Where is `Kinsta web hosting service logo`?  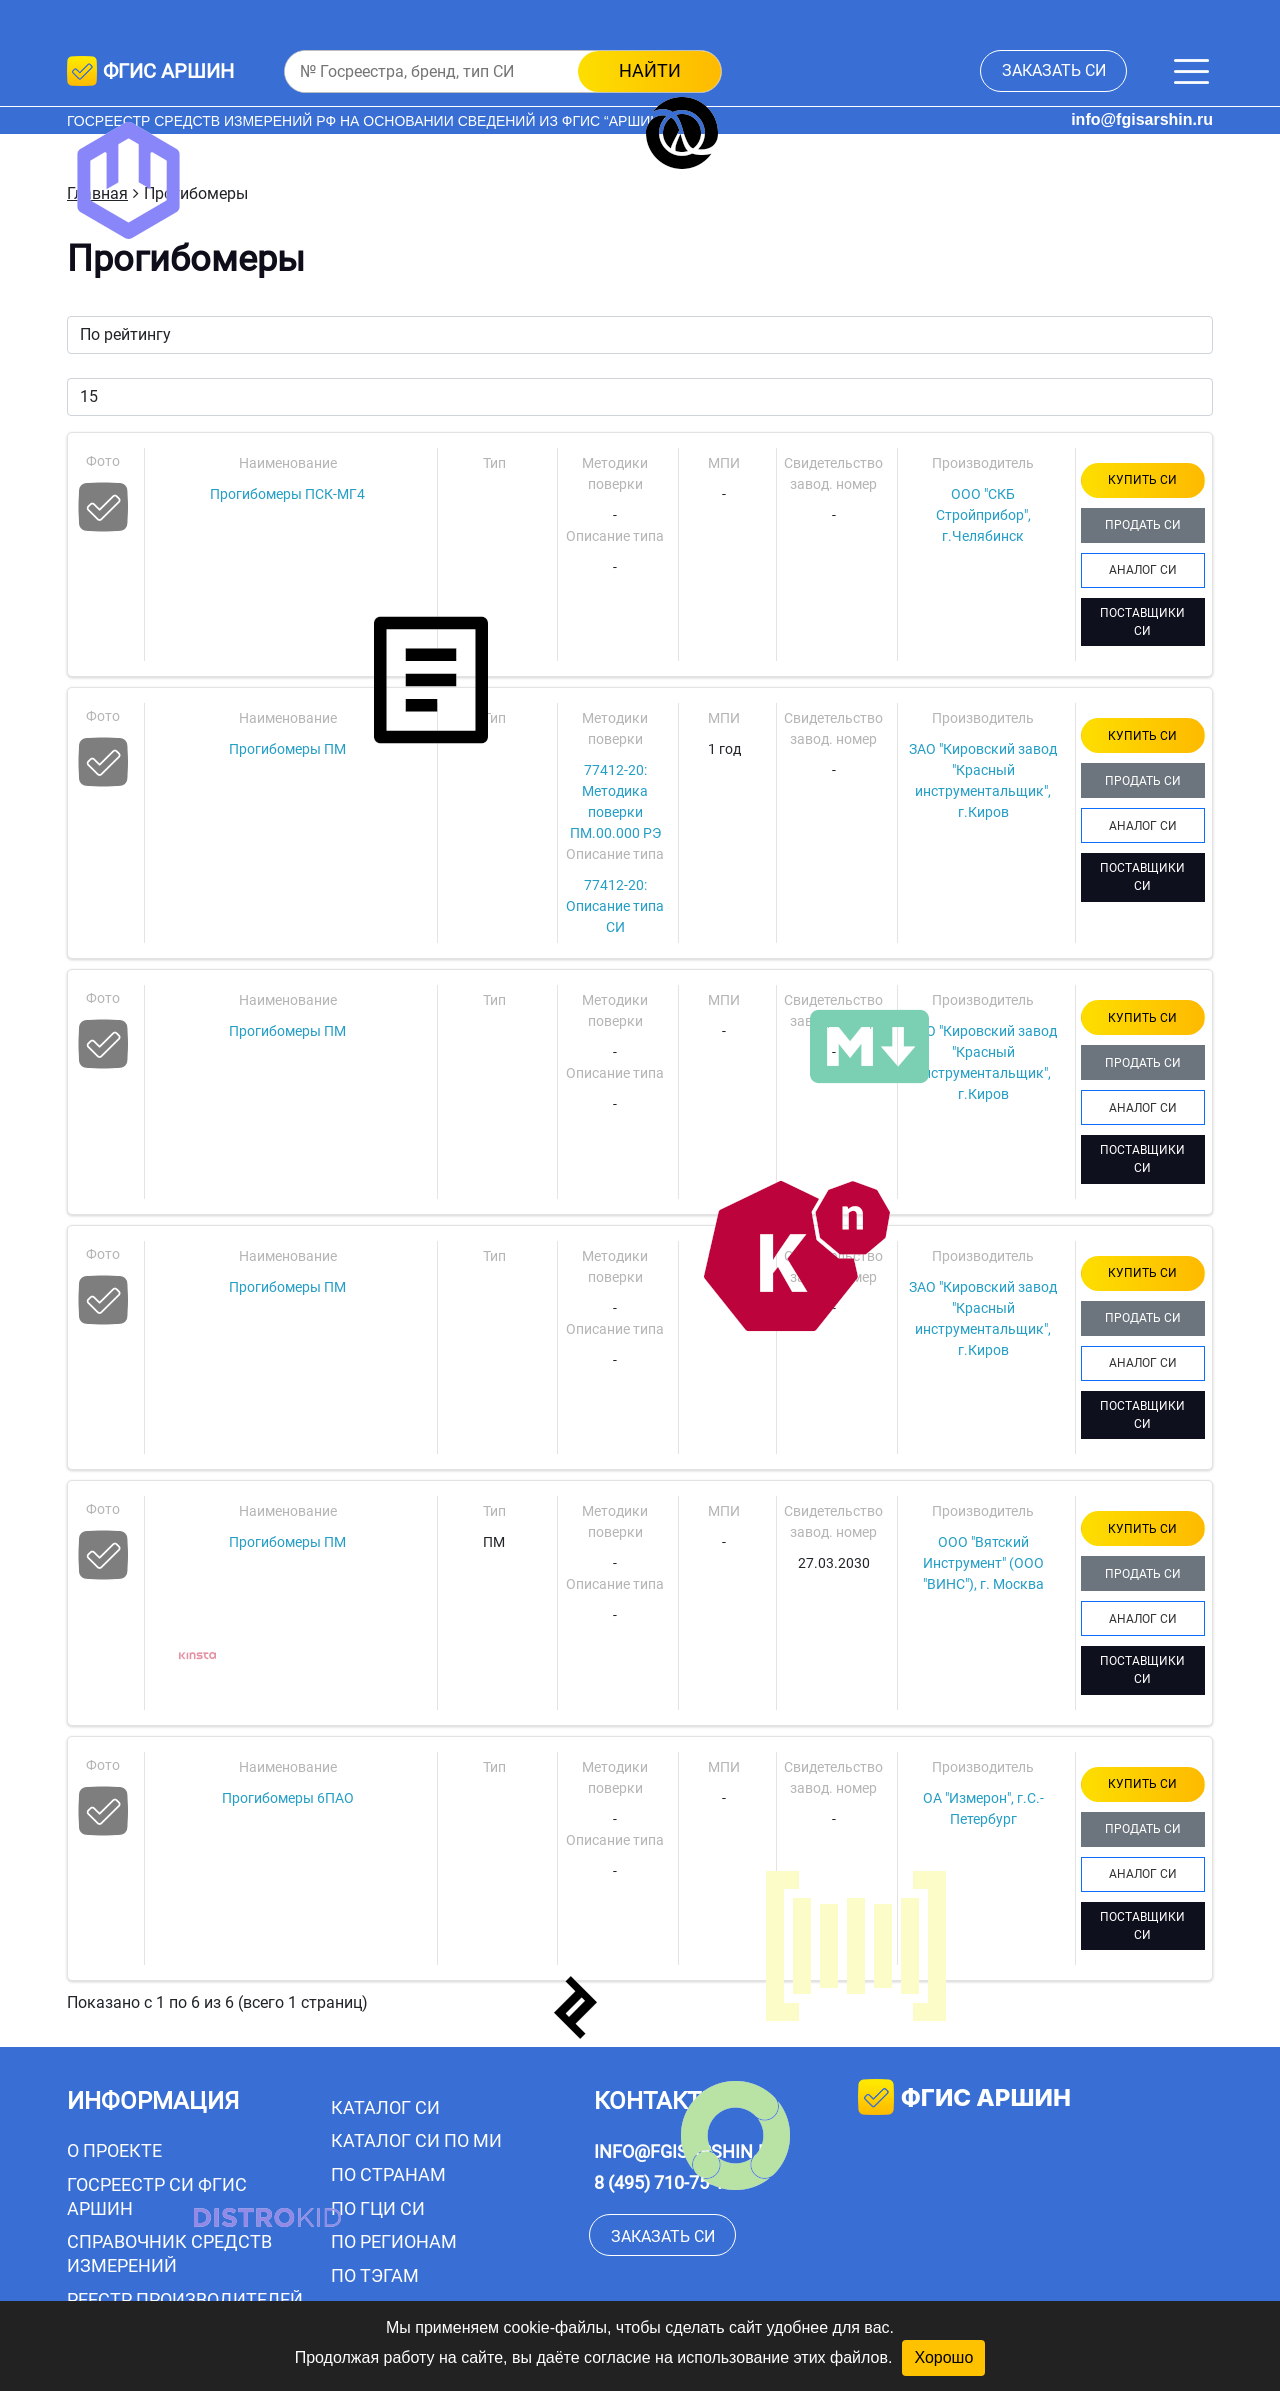 Kinsta web hosting service logo is located at coordinates (197, 1655).